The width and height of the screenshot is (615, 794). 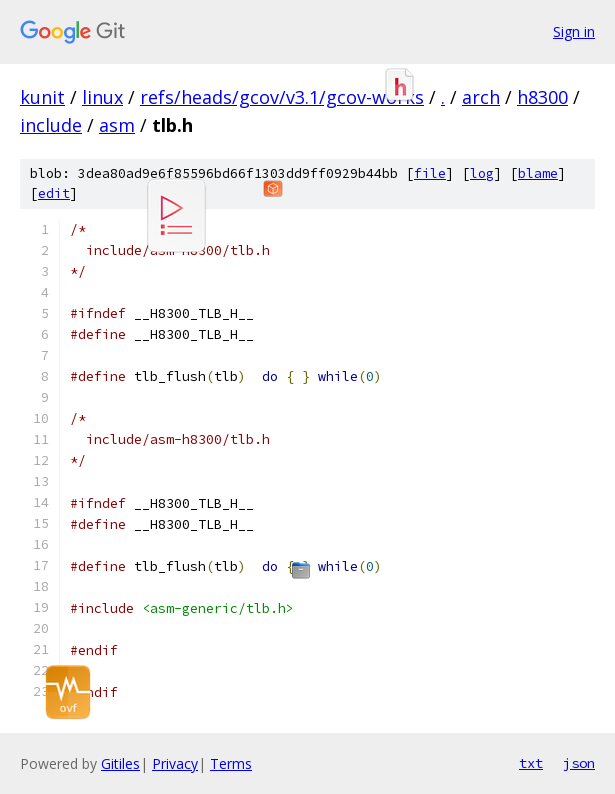 I want to click on c/c++ header file, so click(x=399, y=84).